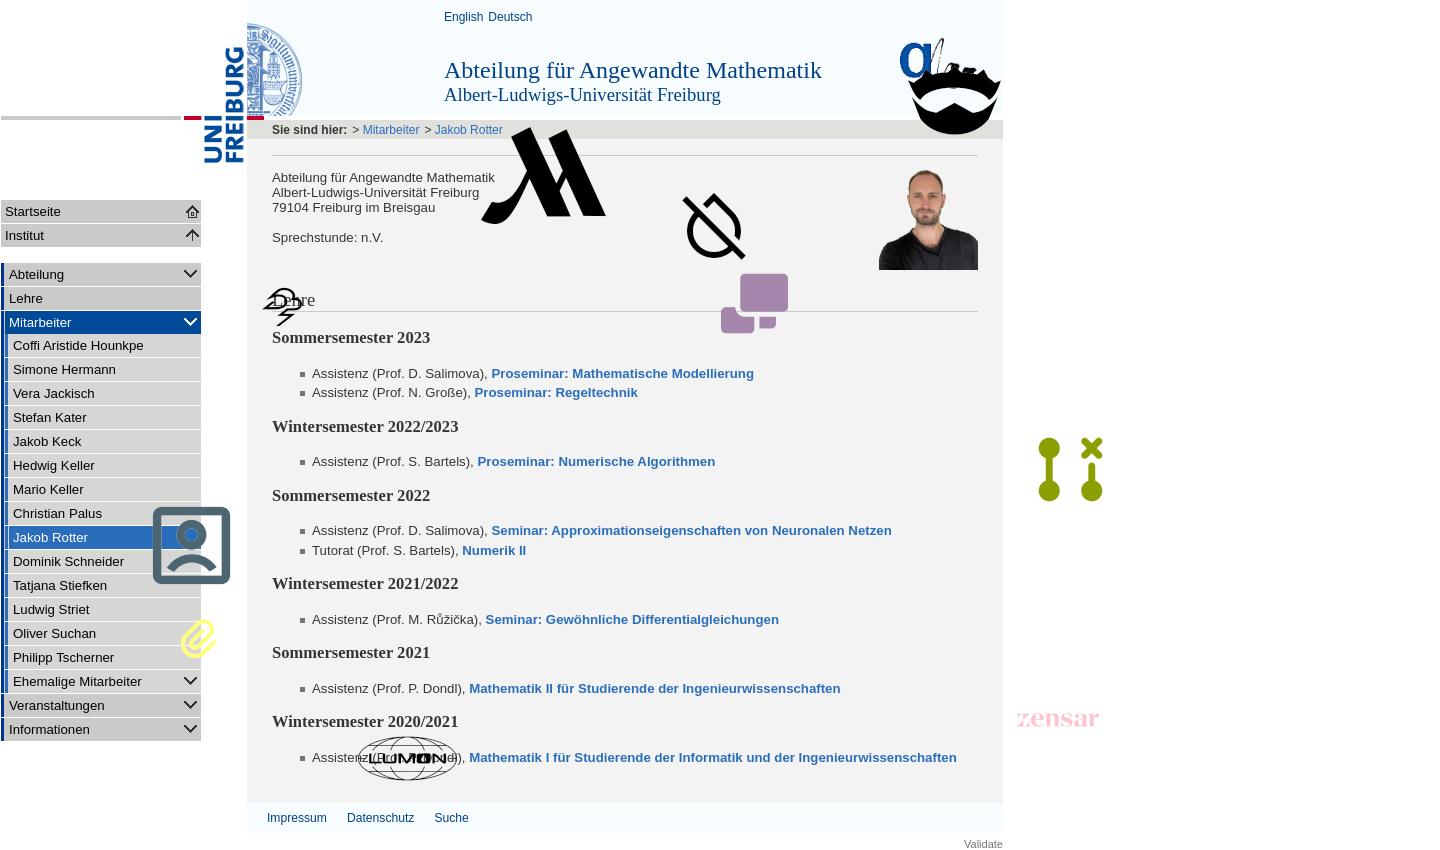 The width and height of the screenshot is (1440, 850). Describe the element at coordinates (282, 307) in the screenshot. I see `apache storm logo` at that location.